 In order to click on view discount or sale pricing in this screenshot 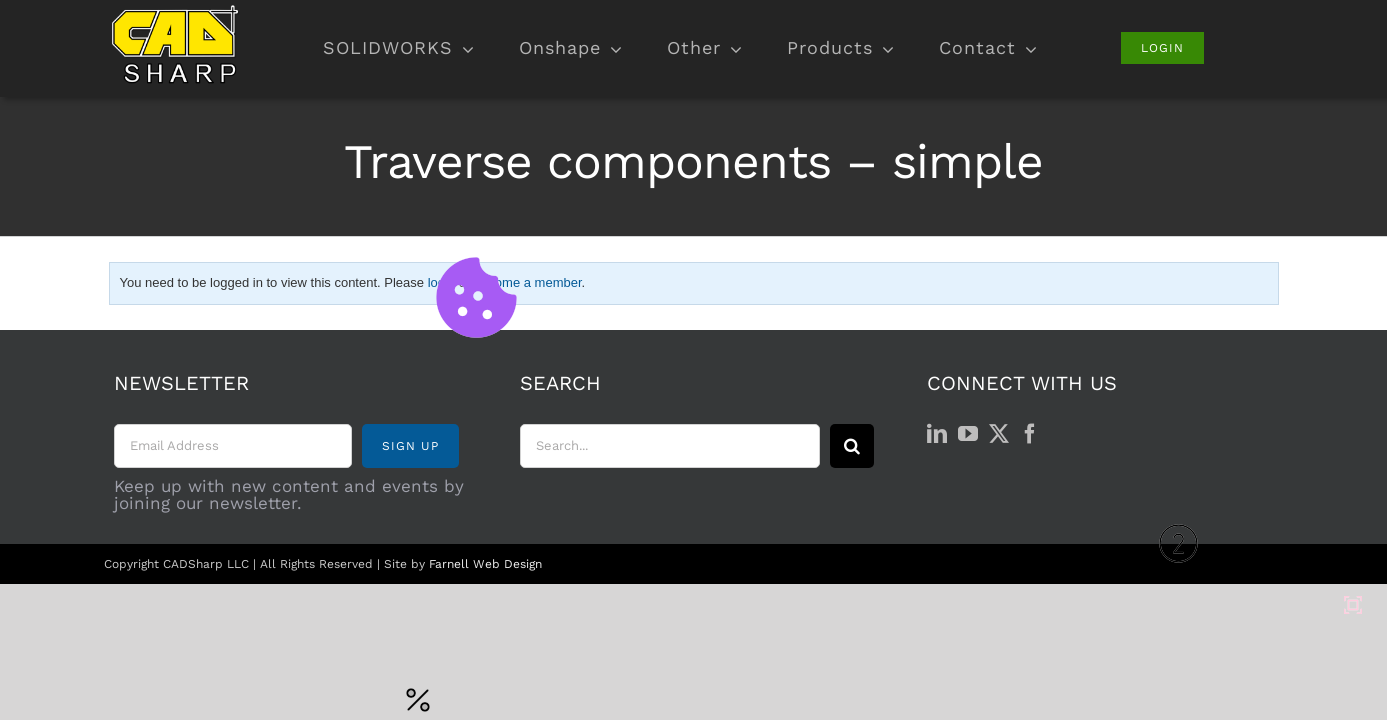, I will do `click(418, 700)`.